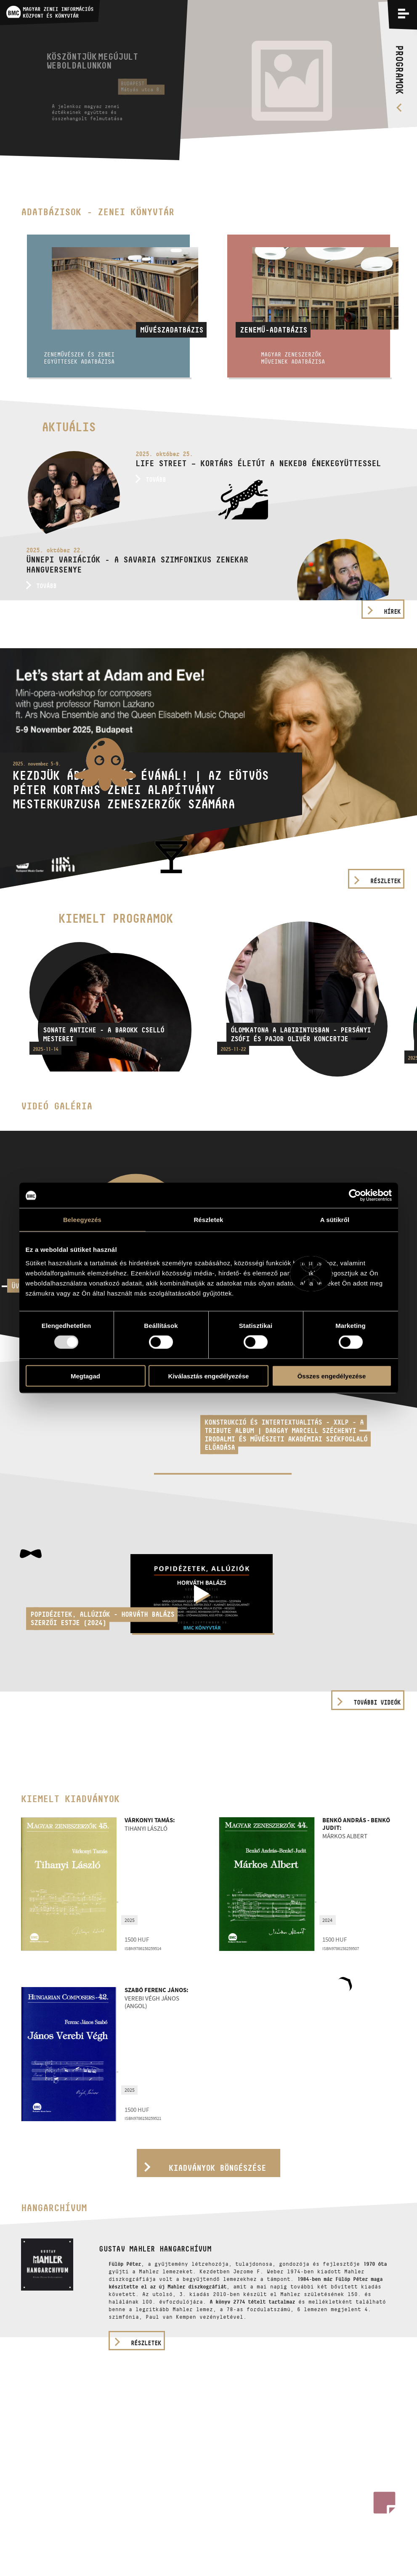  What do you see at coordinates (105, 764) in the screenshot?
I see `chainguard company logo` at bounding box center [105, 764].